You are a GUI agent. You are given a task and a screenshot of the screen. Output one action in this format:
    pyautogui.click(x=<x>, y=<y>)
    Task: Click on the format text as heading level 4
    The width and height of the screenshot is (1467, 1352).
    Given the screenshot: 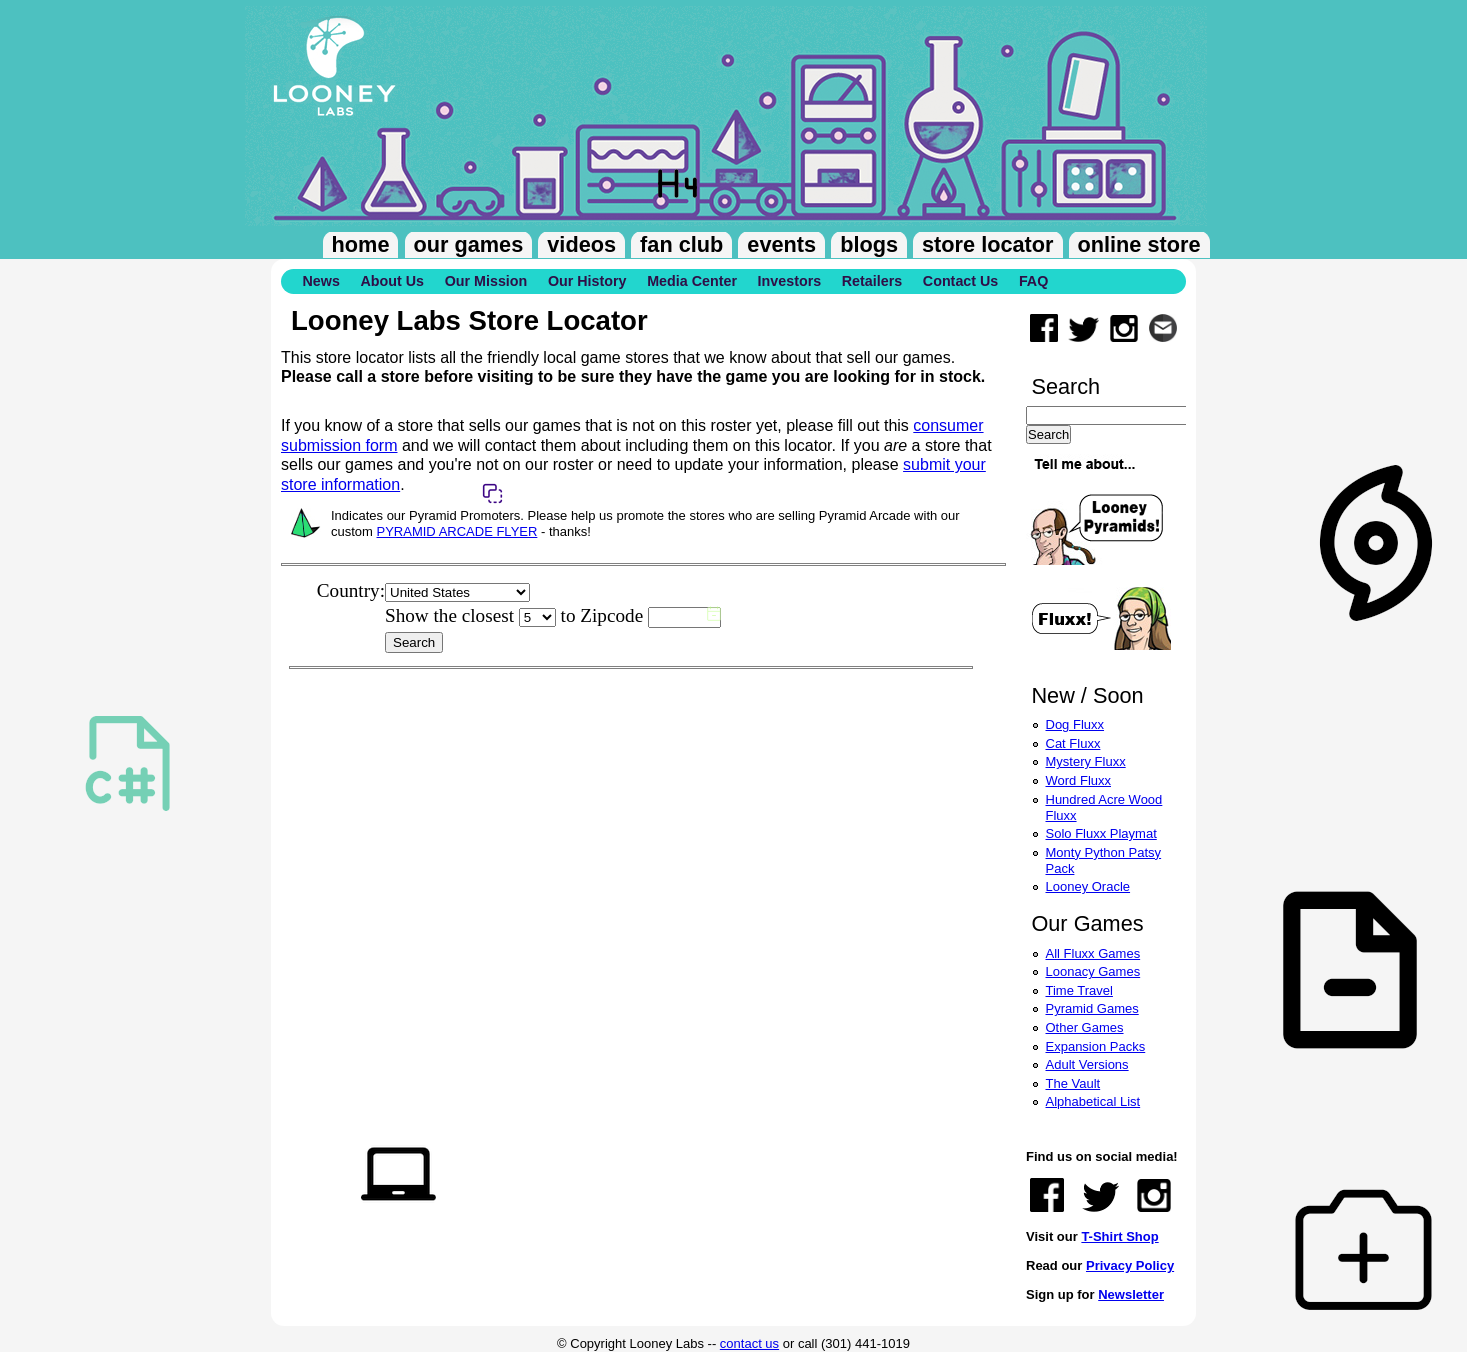 What is the action you would take?
    pyautogui.click(x=676, y=183)
    